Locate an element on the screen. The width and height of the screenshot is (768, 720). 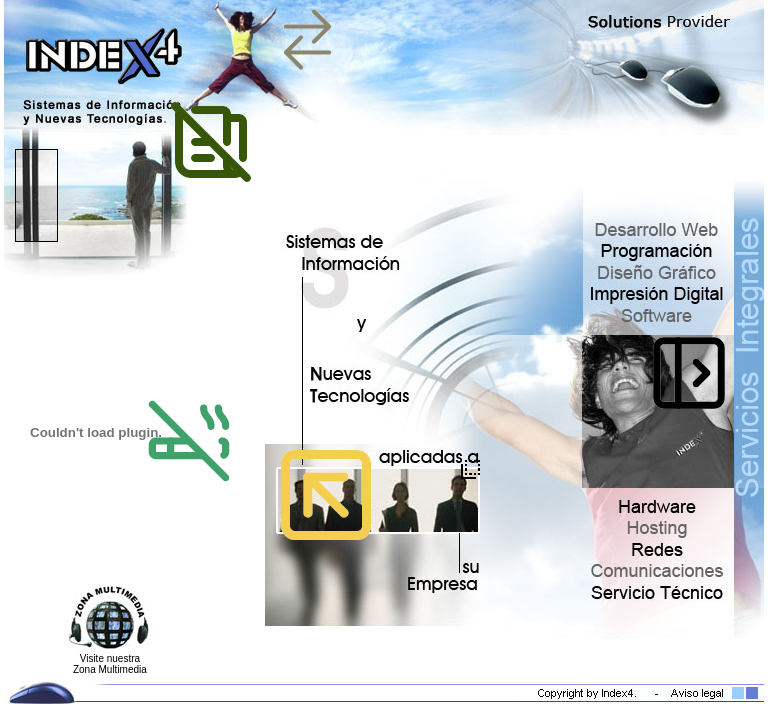
send element to back of layer stack is located at coordinates (470, 469).